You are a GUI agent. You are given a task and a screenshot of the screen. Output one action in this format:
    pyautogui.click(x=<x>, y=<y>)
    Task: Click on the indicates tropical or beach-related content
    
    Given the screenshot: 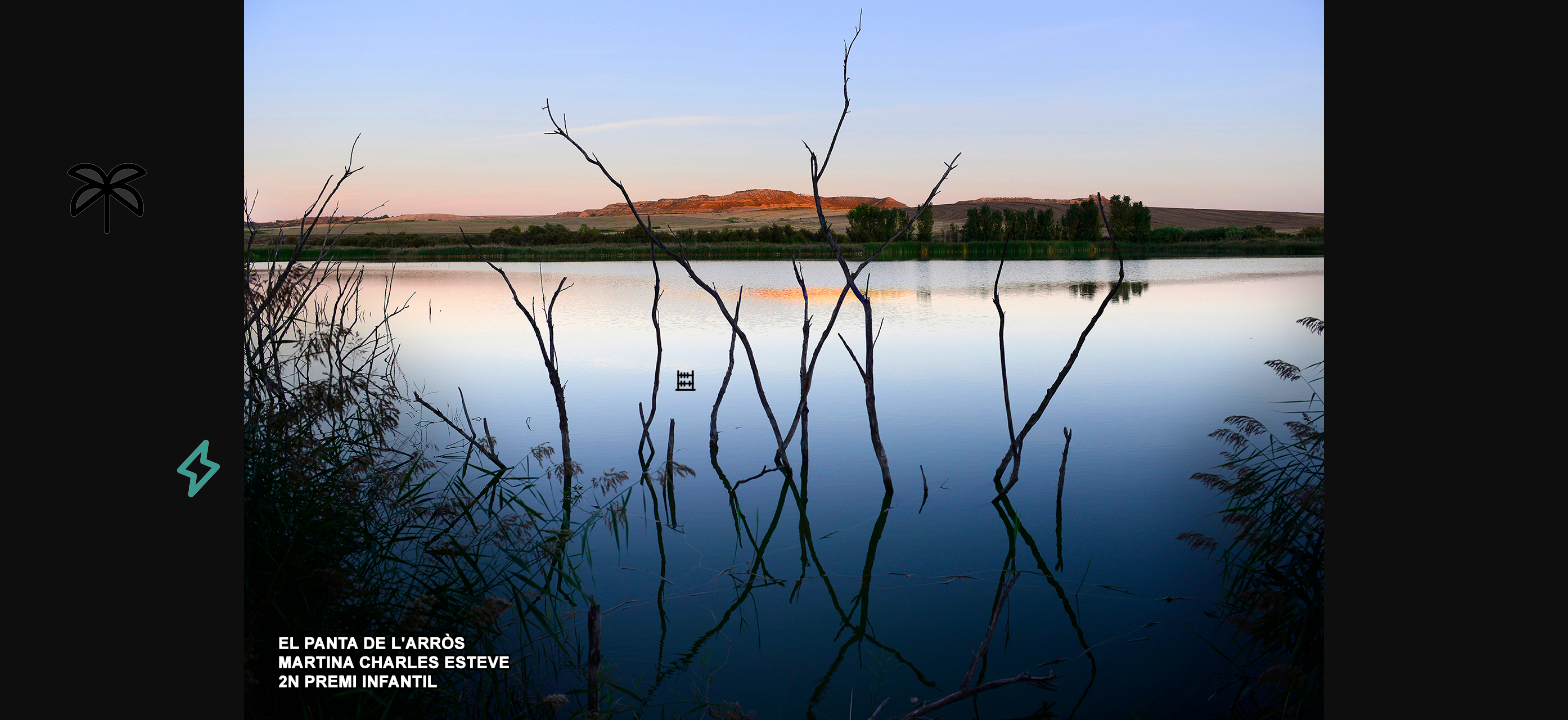 What is the action you would take?
    pyautogui.click(x=107, y=197)
    